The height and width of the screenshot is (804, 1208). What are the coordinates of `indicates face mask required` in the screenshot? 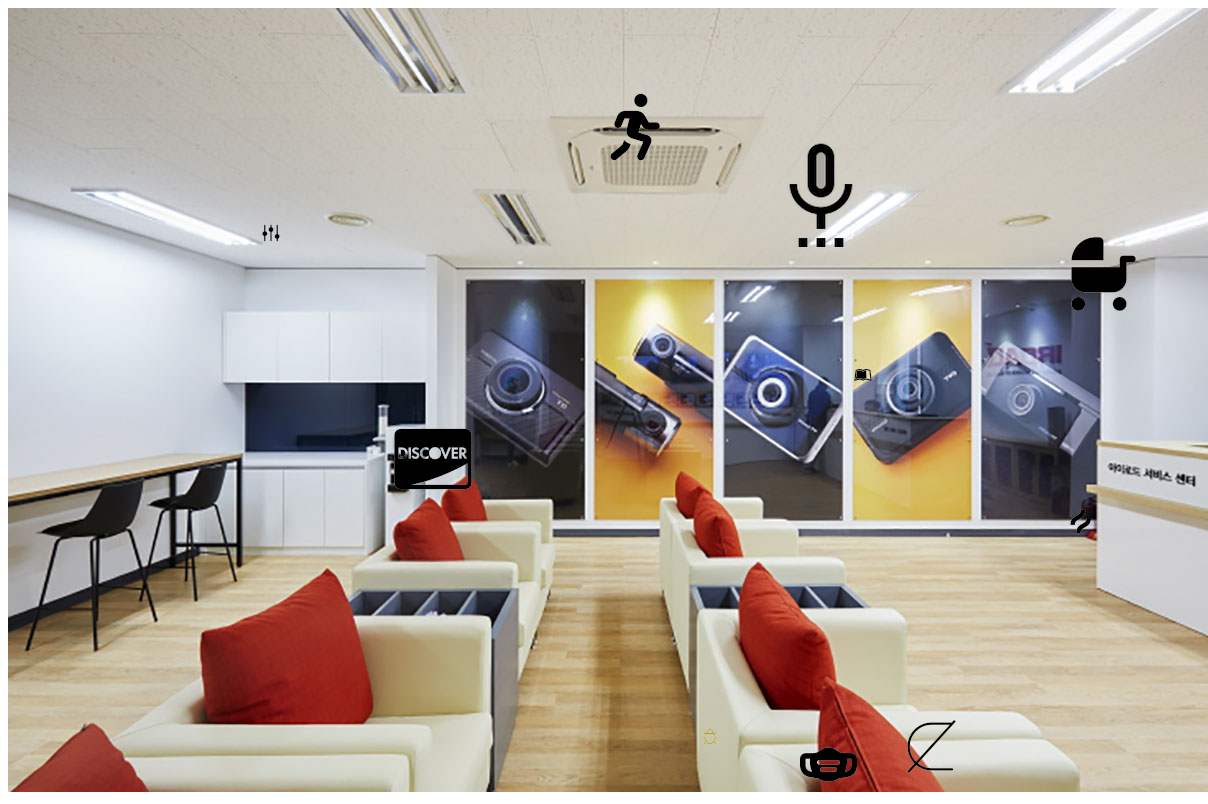 It's located at (828, 764).